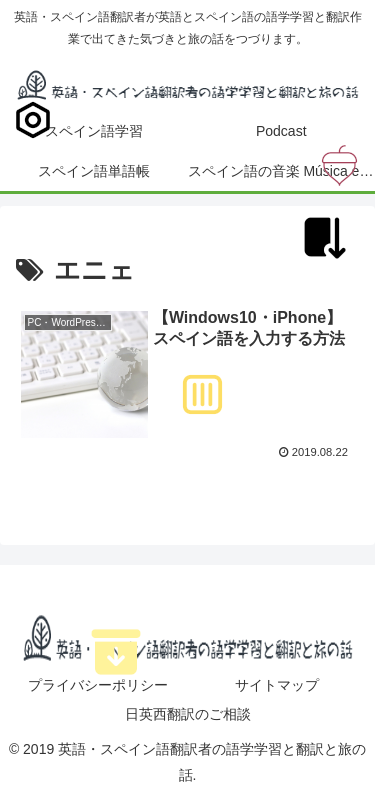 This screenshot has width=375, height=804. What do you see at coordinates (202, 394) in the screenshot?
I see `laundry care instruction for drip drying` at bounding box center [202, 394].